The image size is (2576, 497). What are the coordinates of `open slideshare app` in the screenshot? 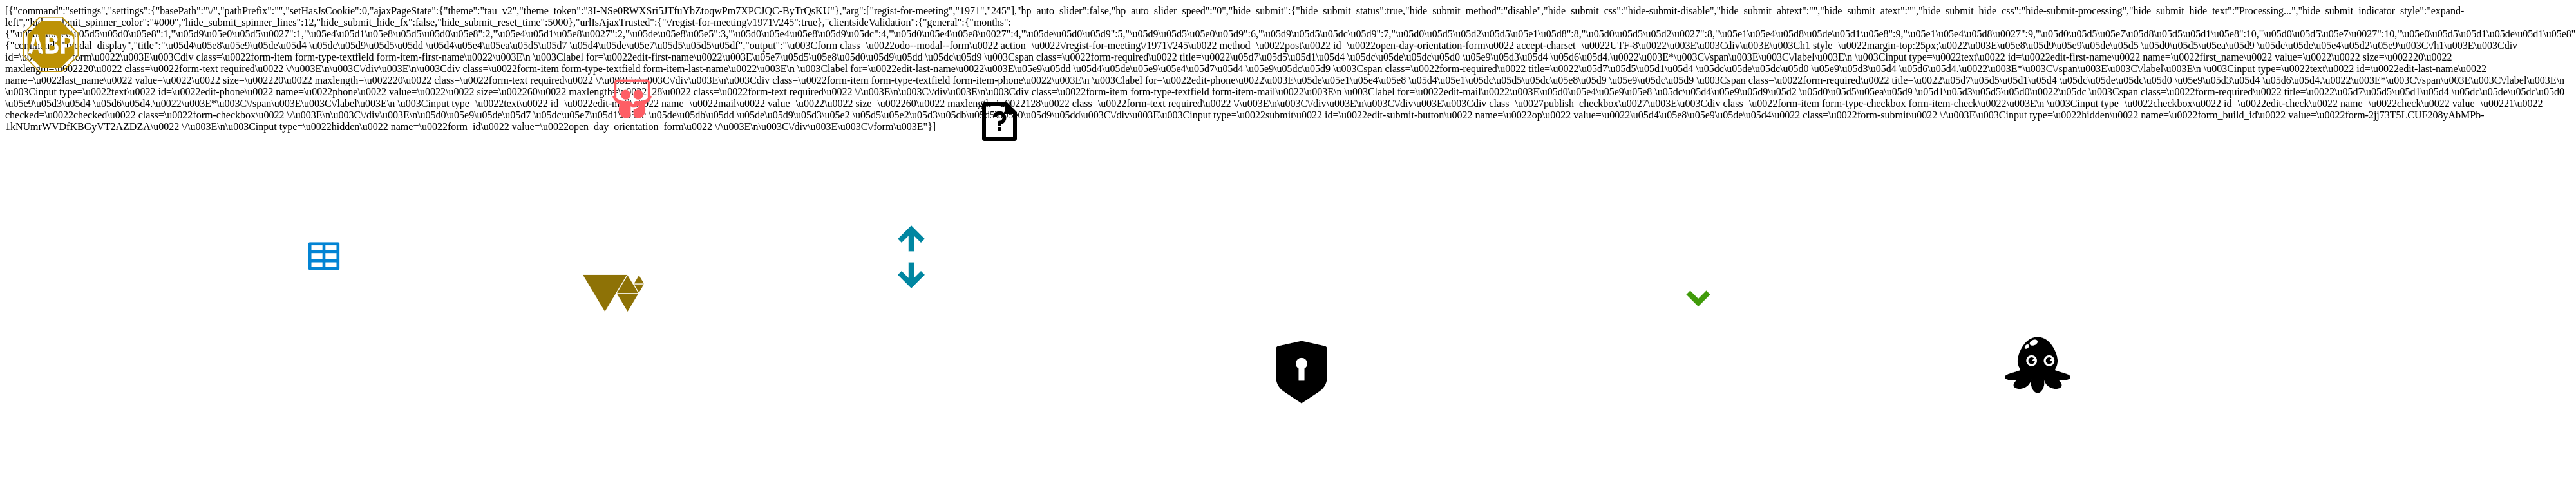 It's located at (632, 98).